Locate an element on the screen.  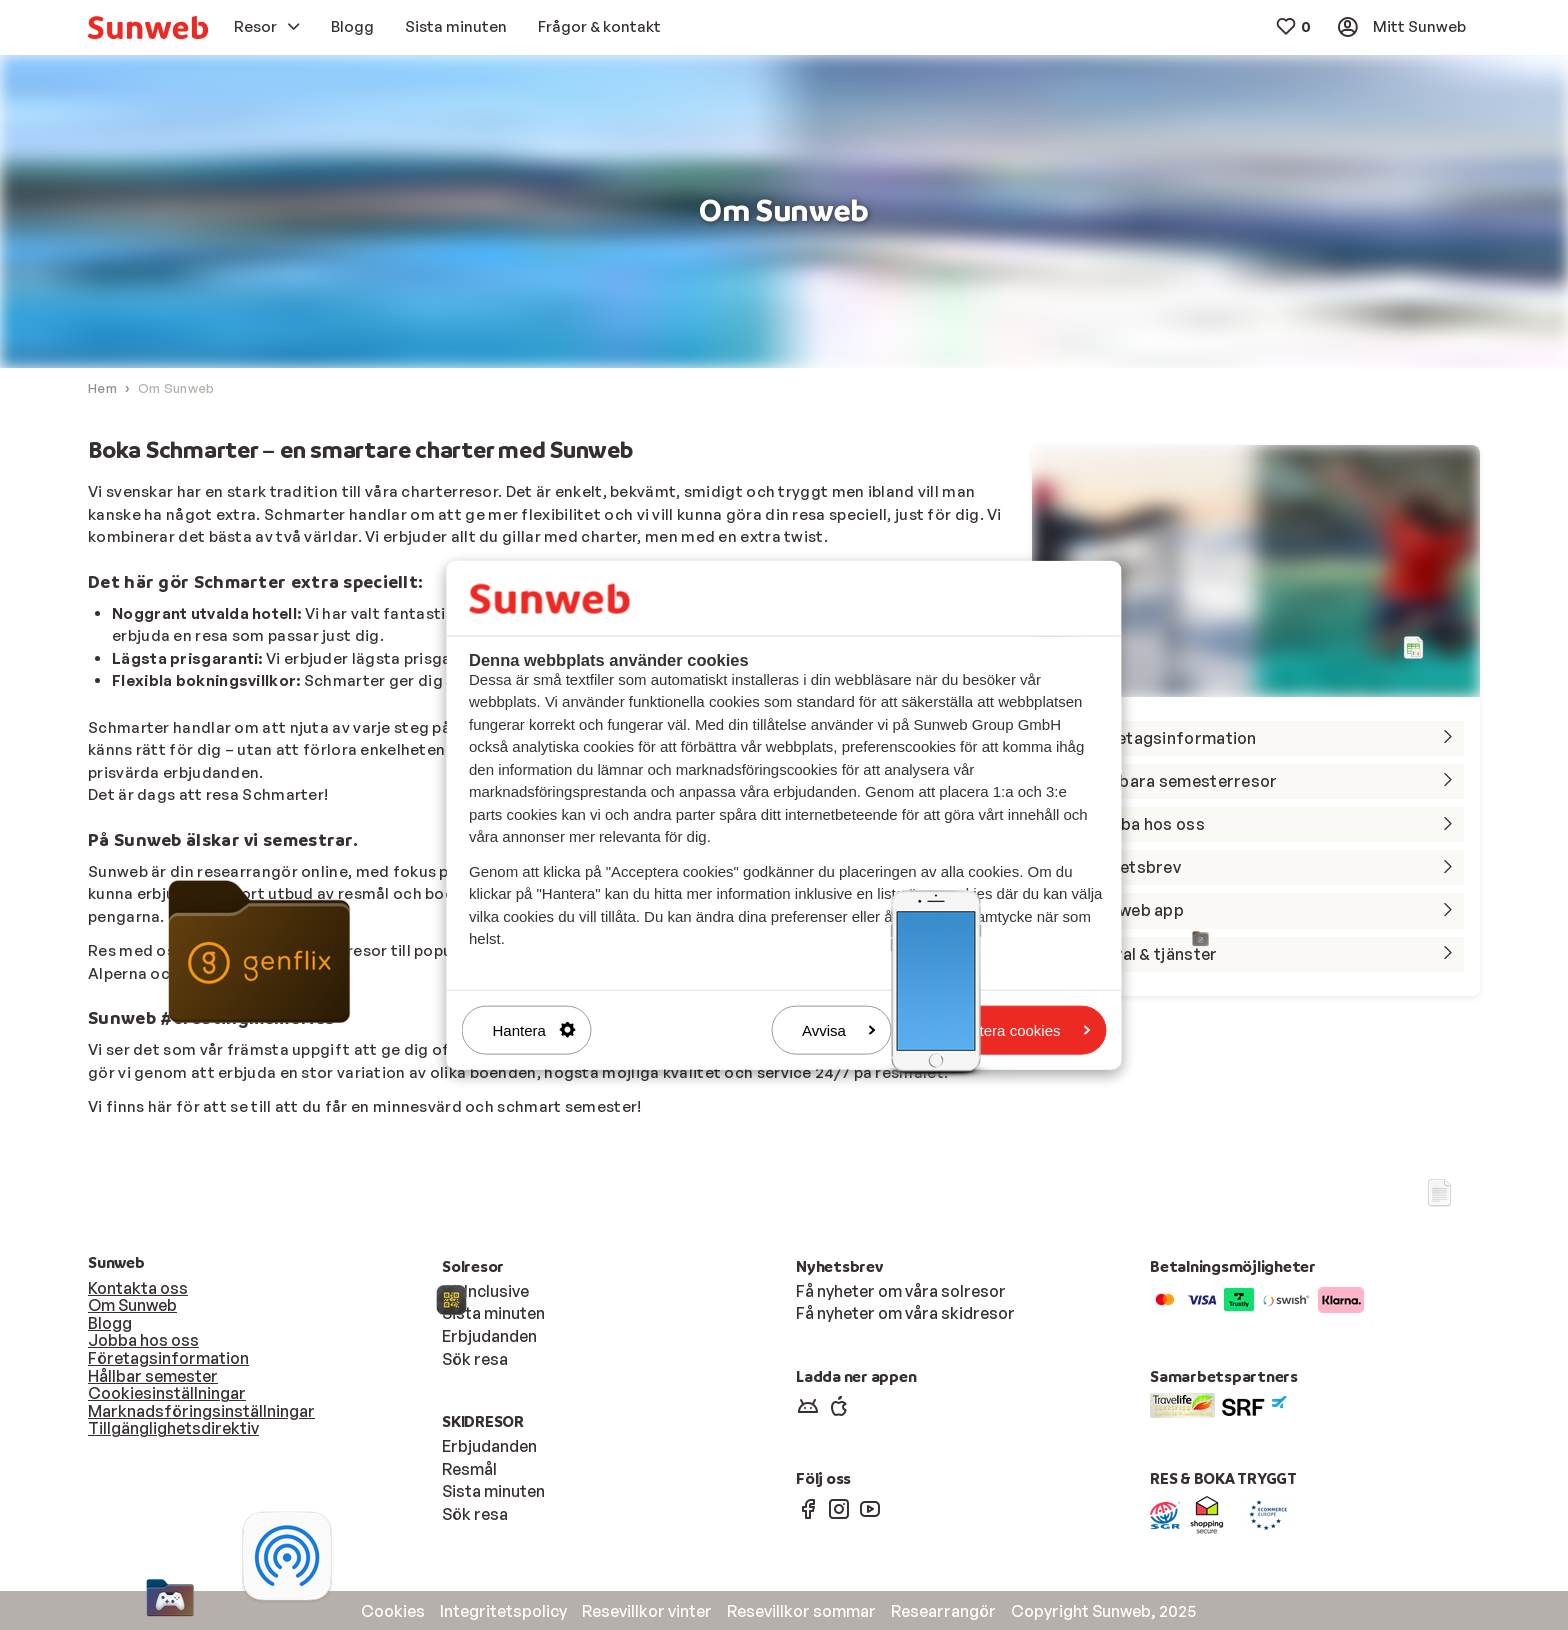
open AirDrop to share files wirelessly is located at coordinates (287, 1556).